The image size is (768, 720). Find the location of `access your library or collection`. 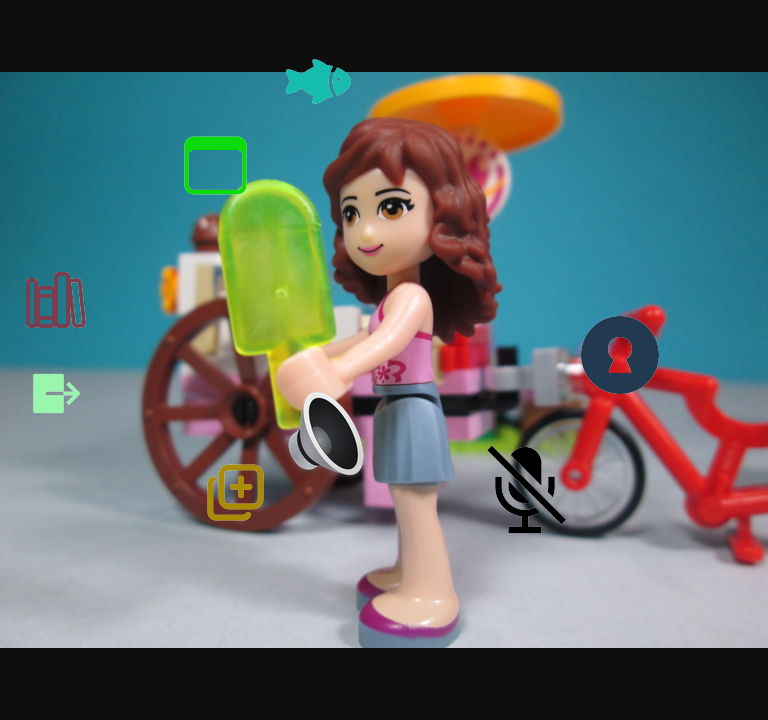

access your library or collection is located at coordinates (56, 300).